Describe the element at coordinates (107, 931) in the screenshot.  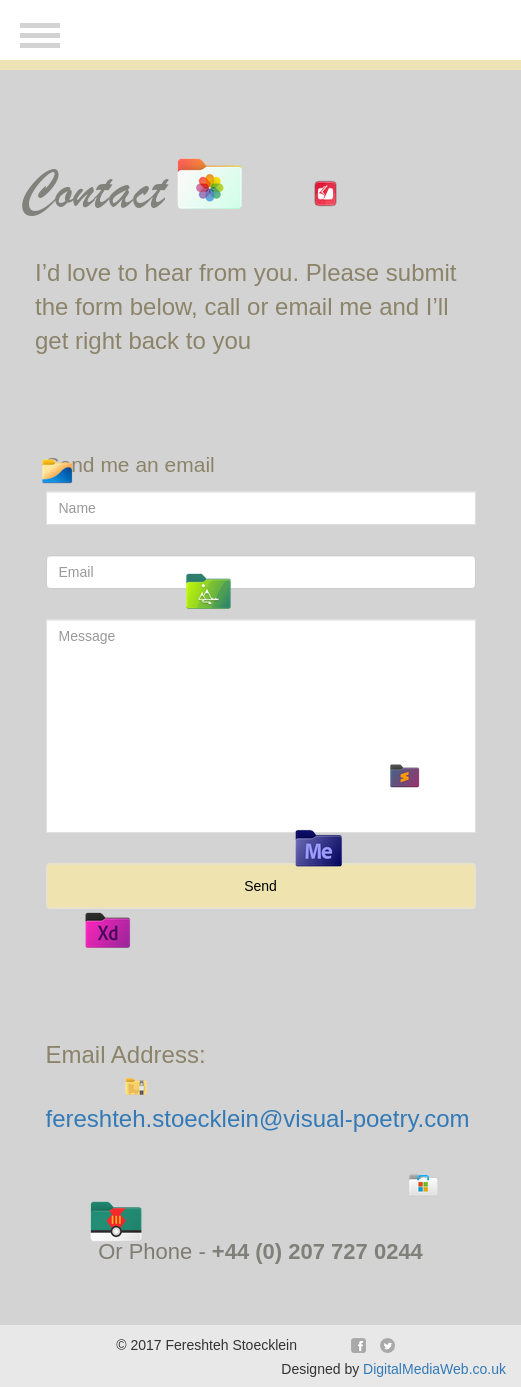
I see `open folder containing Adobe XD project files` at that location.